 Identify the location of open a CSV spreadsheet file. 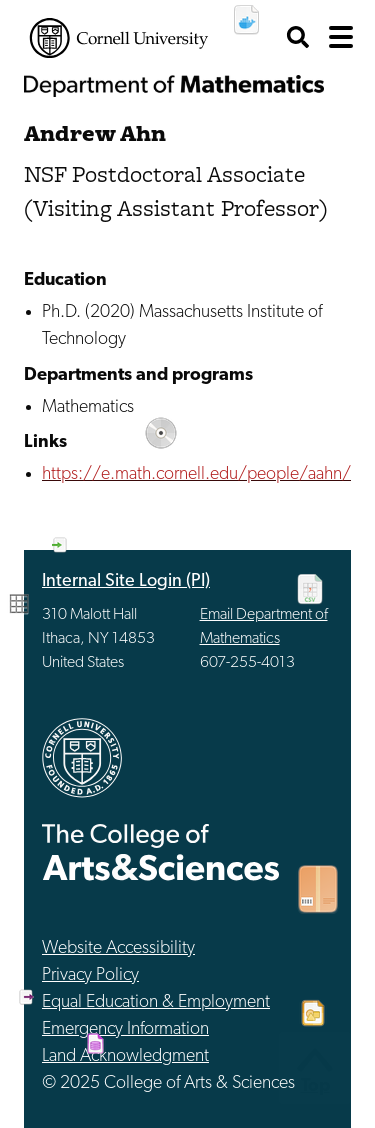
(310, 589).